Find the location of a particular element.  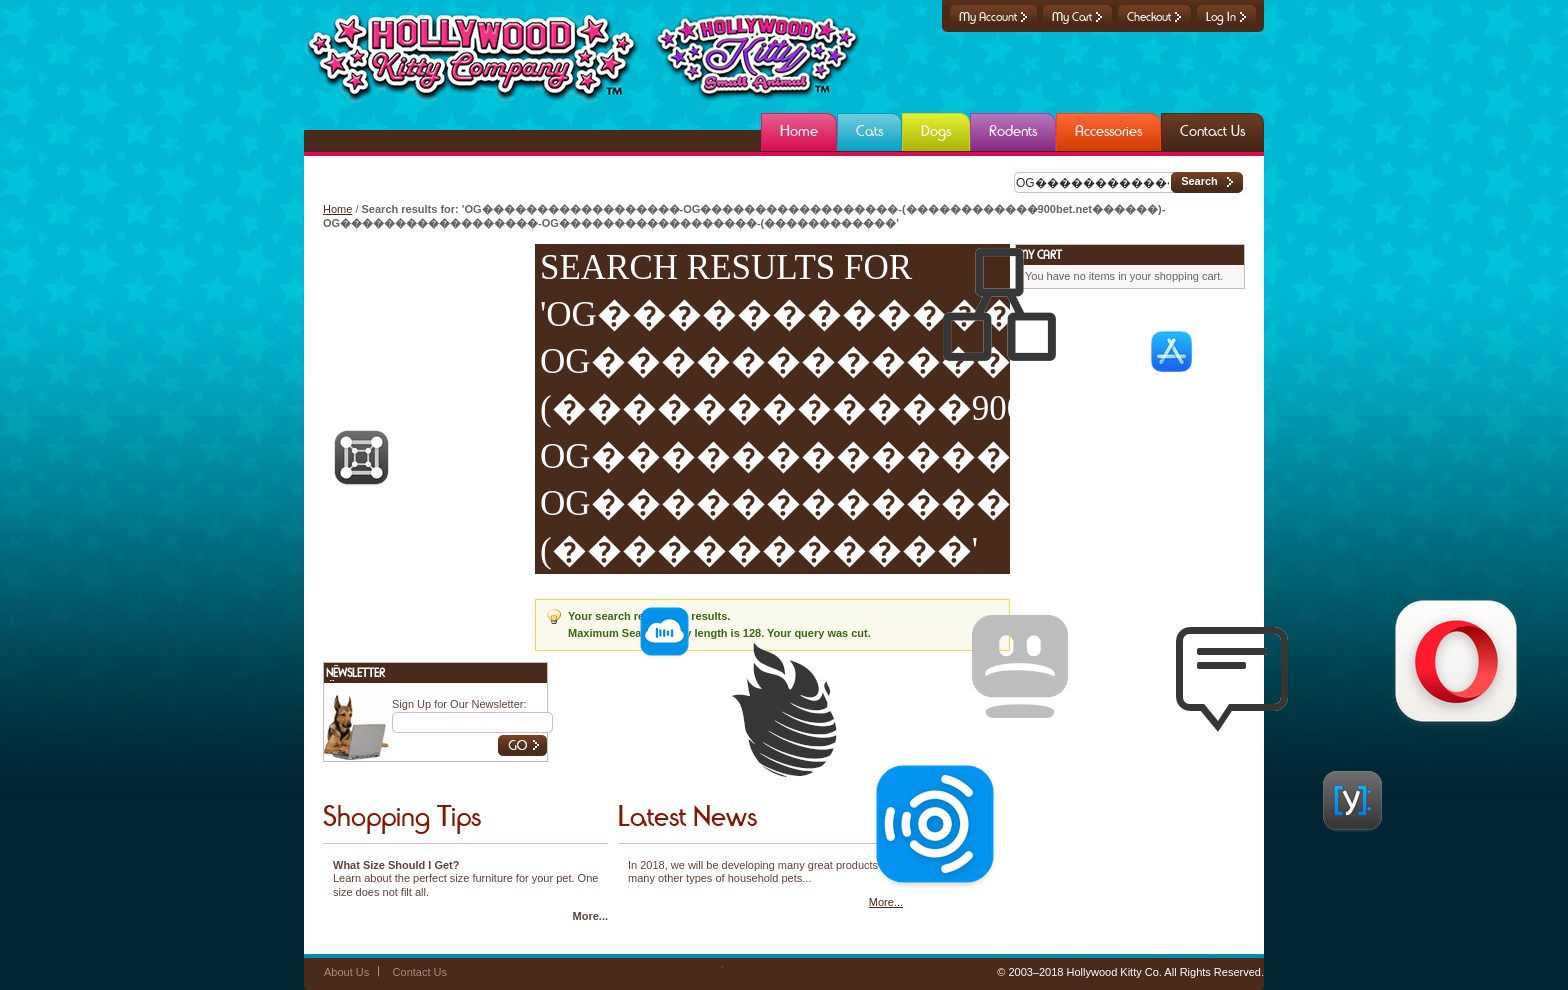

open qcm cloud music streaming app is located at coordinates (664, 631).